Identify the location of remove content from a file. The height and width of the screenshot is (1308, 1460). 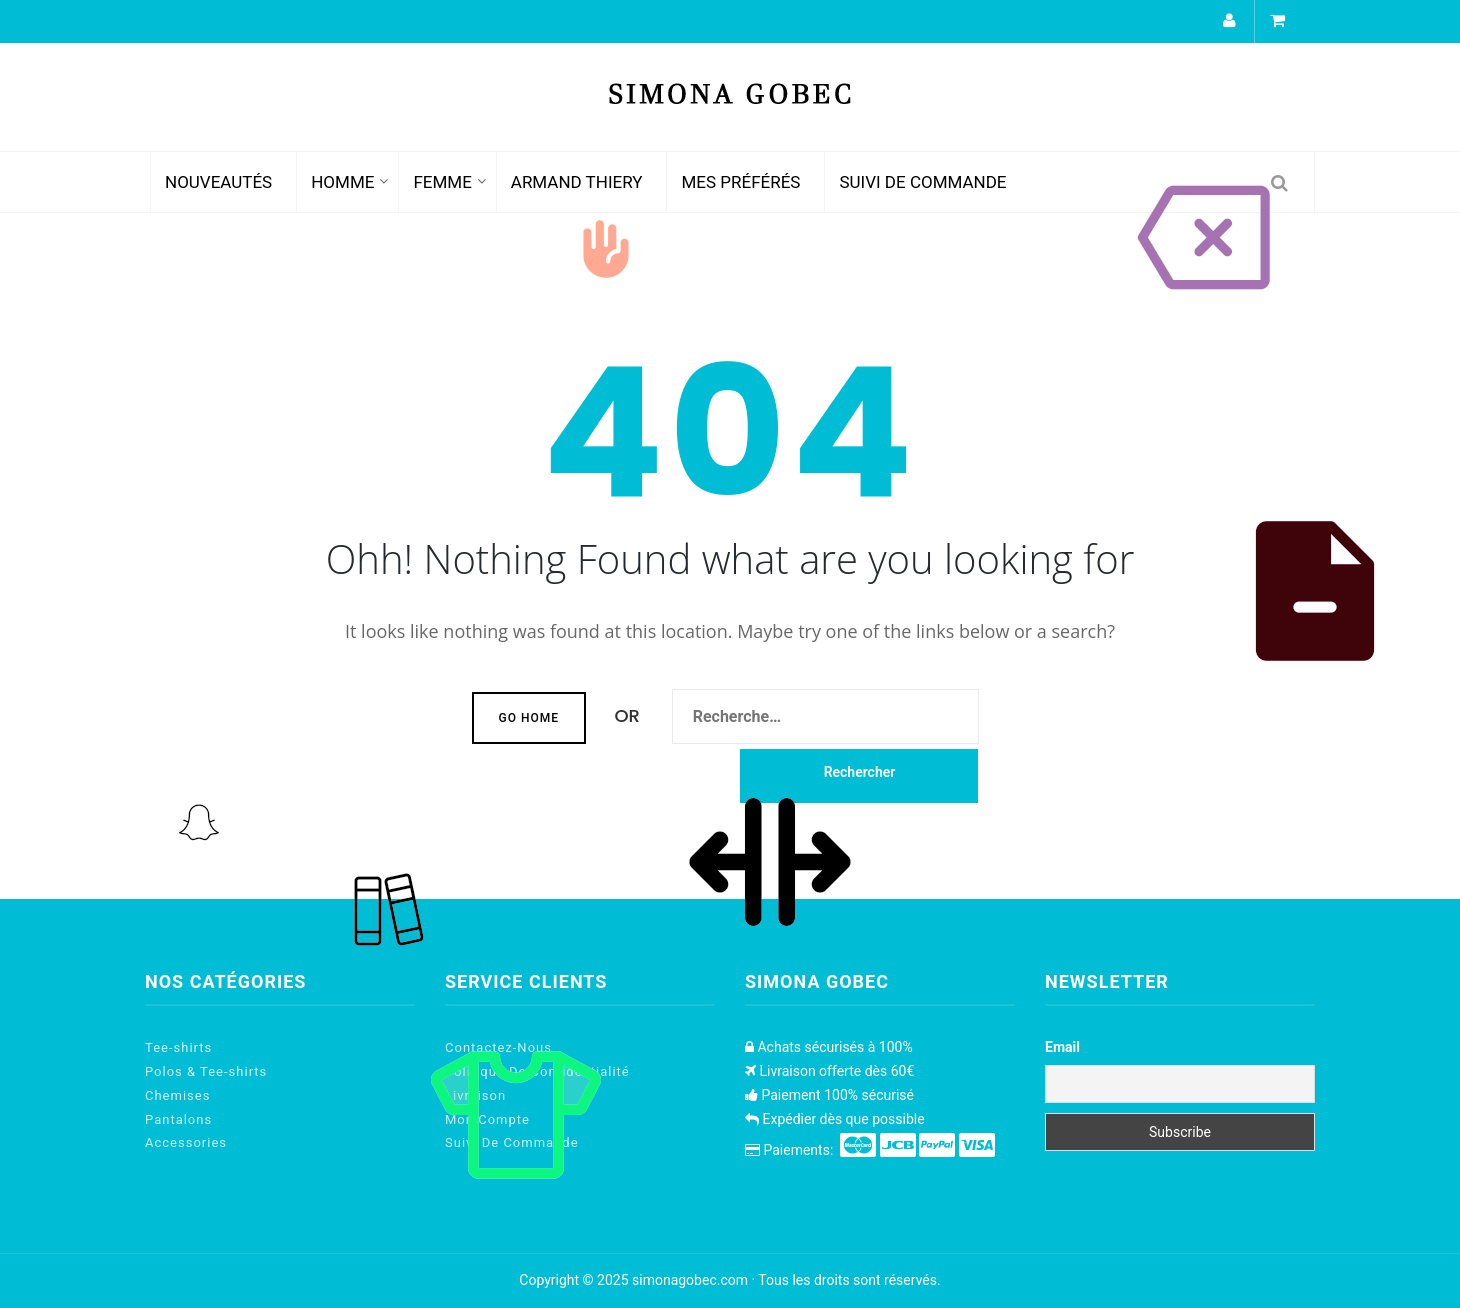
(1315, 591).